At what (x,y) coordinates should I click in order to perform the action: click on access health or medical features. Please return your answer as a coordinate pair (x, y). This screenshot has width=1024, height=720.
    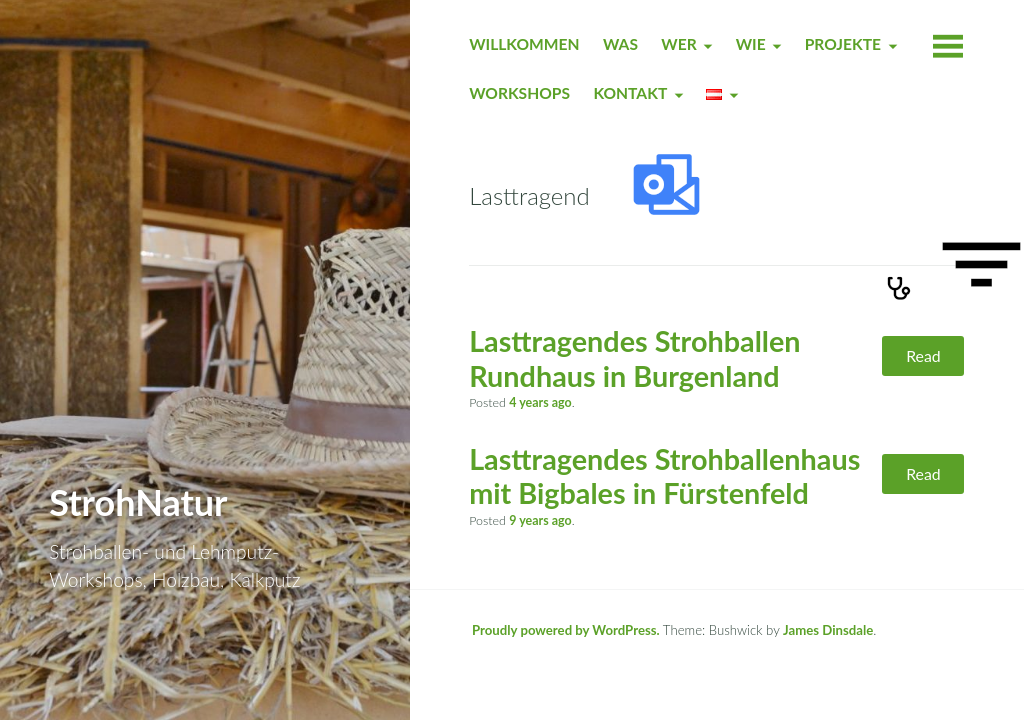
    Looking at the image, I should click on (897, 287).